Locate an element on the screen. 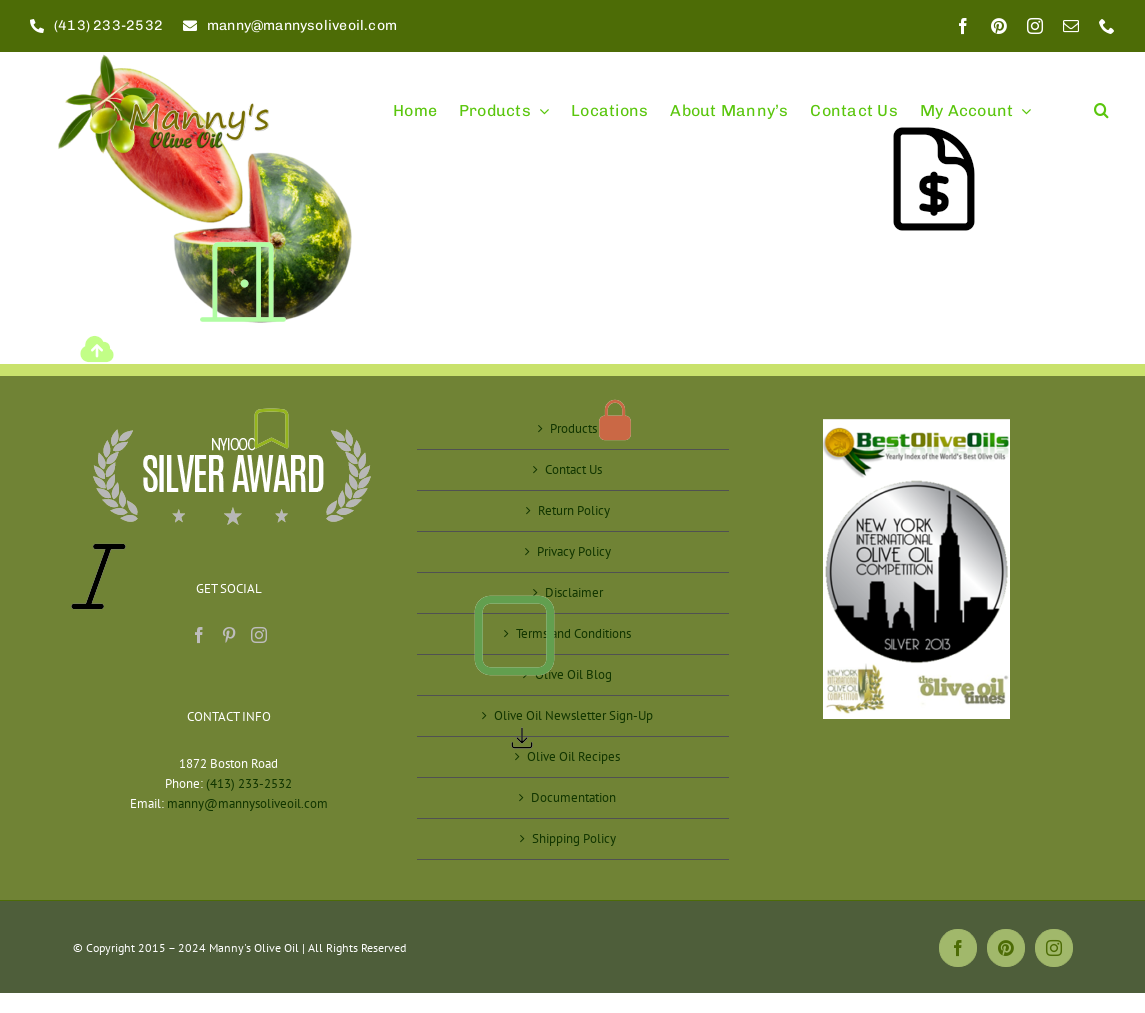 The height and width of the screenshot is (1013, 1145). log out or exit the application is located at coordinates (243, 282).